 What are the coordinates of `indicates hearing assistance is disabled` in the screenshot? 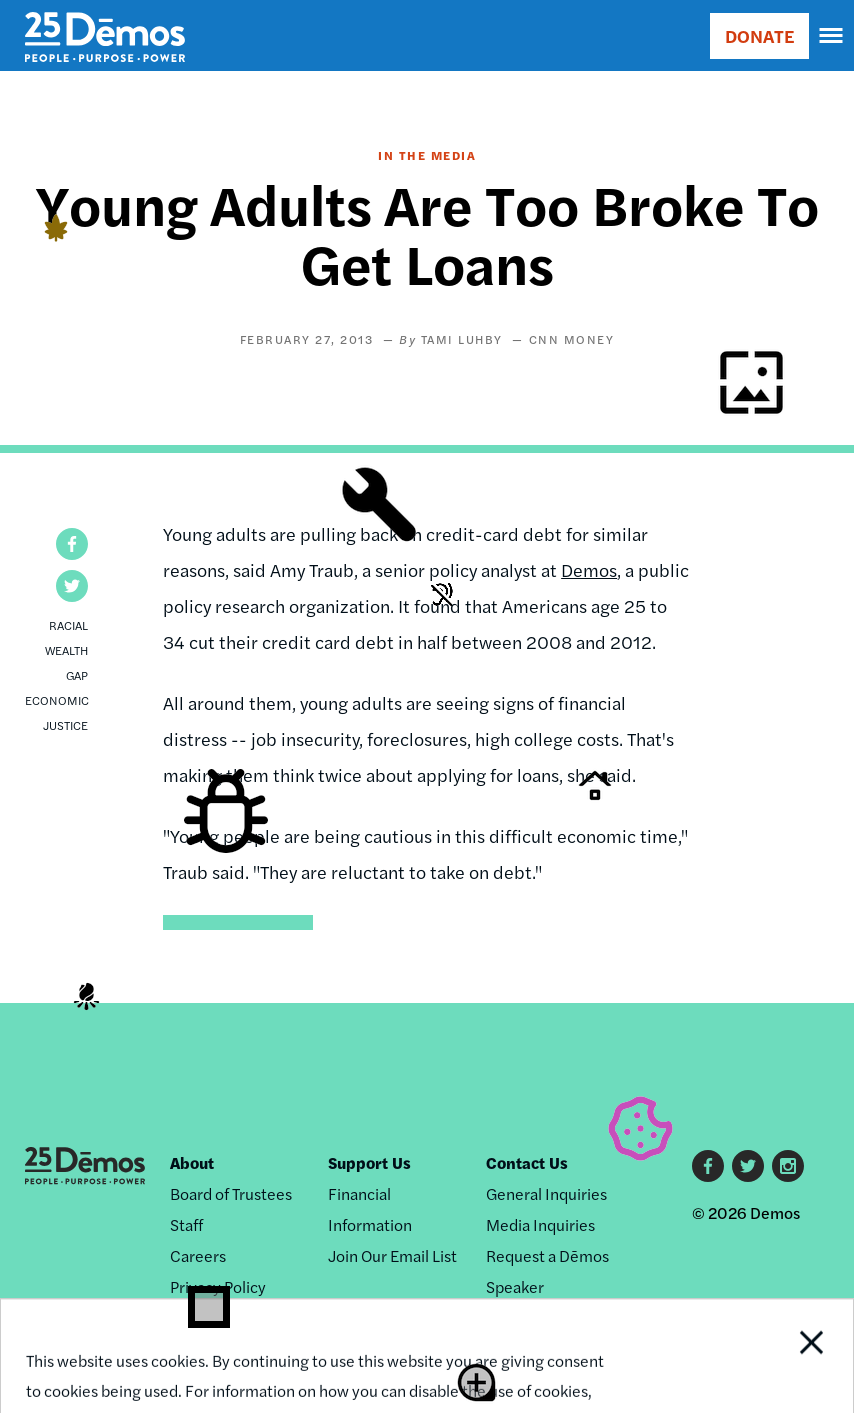 It's located at (442, 594).